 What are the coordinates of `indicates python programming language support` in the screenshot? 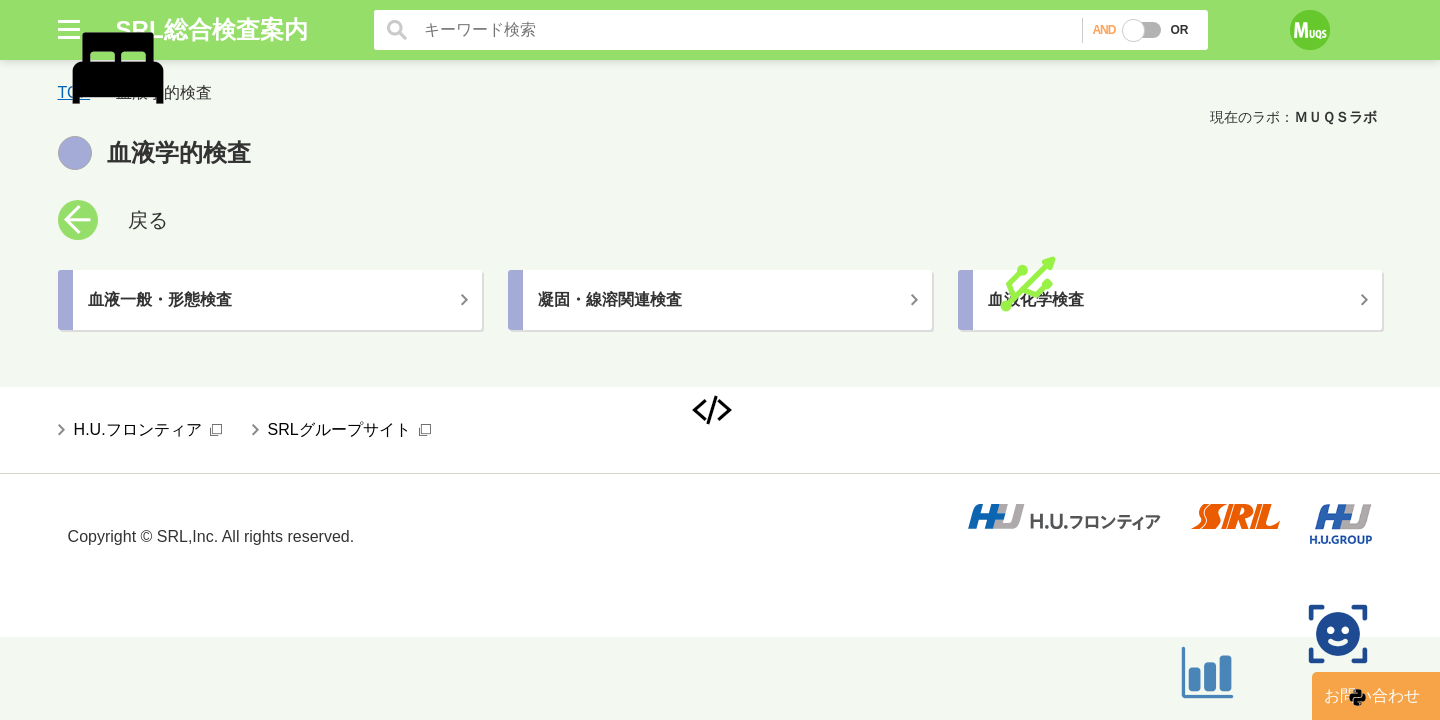 It's located at (1357, 697).